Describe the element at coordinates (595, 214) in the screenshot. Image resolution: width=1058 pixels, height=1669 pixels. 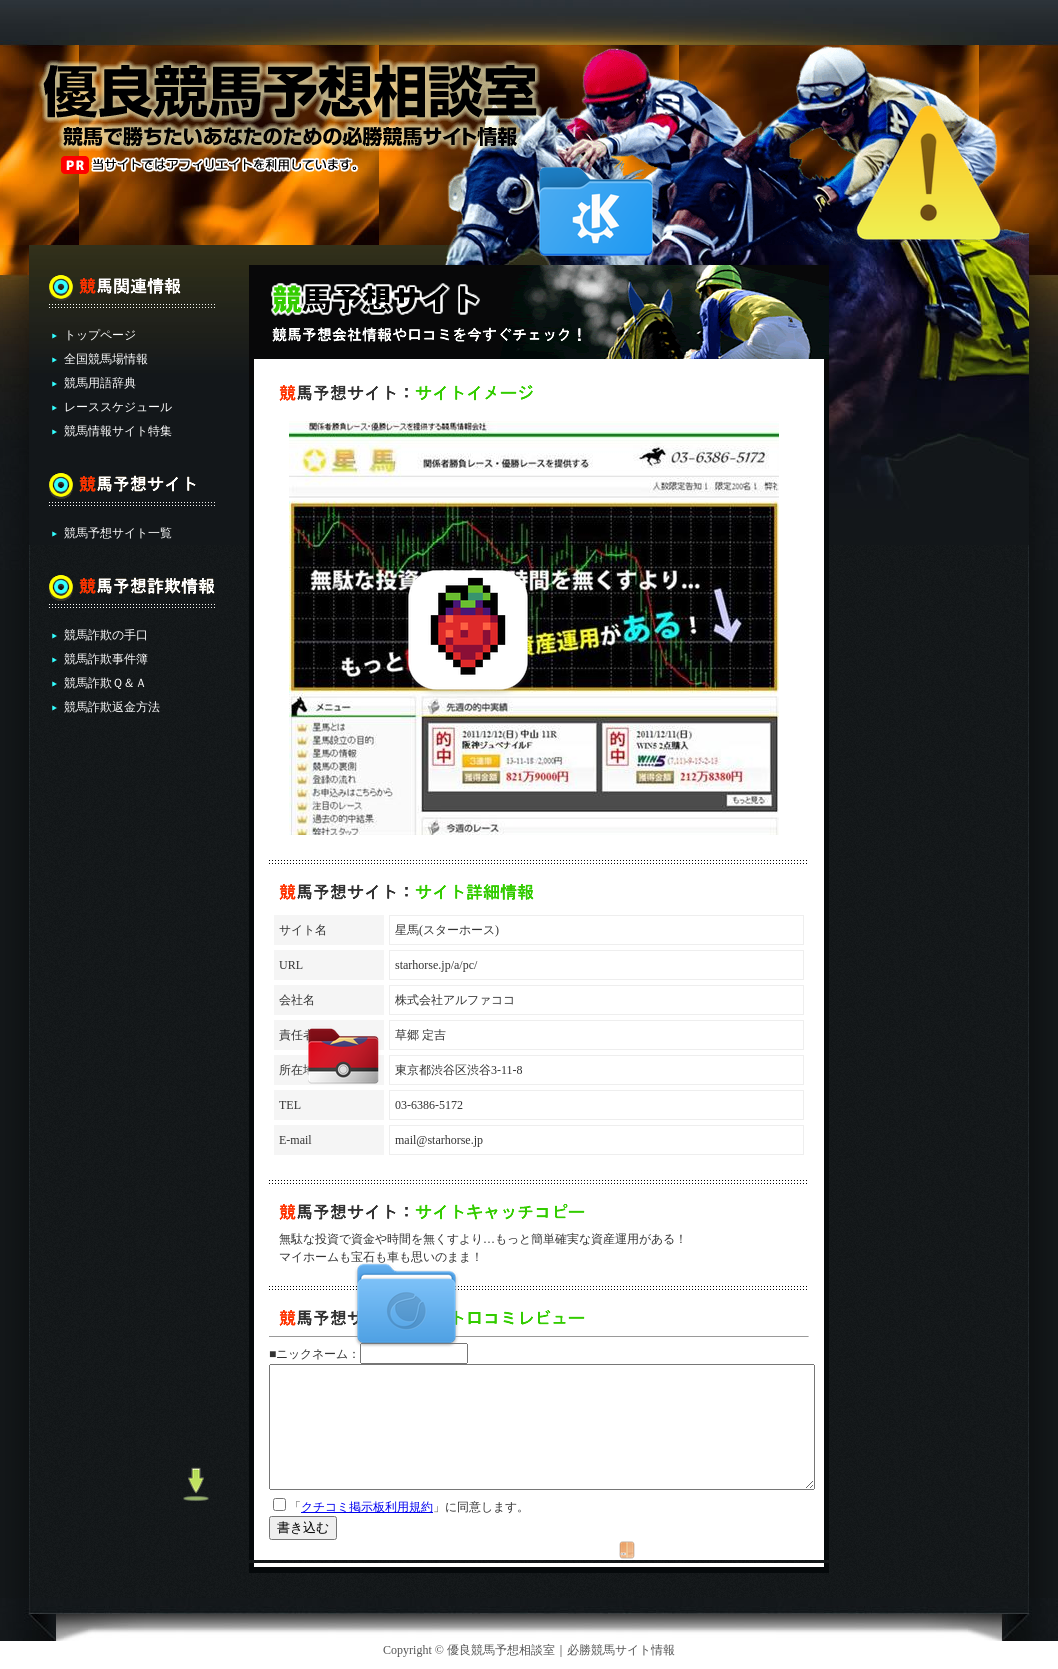
I see `open kde application files folder` at that location.